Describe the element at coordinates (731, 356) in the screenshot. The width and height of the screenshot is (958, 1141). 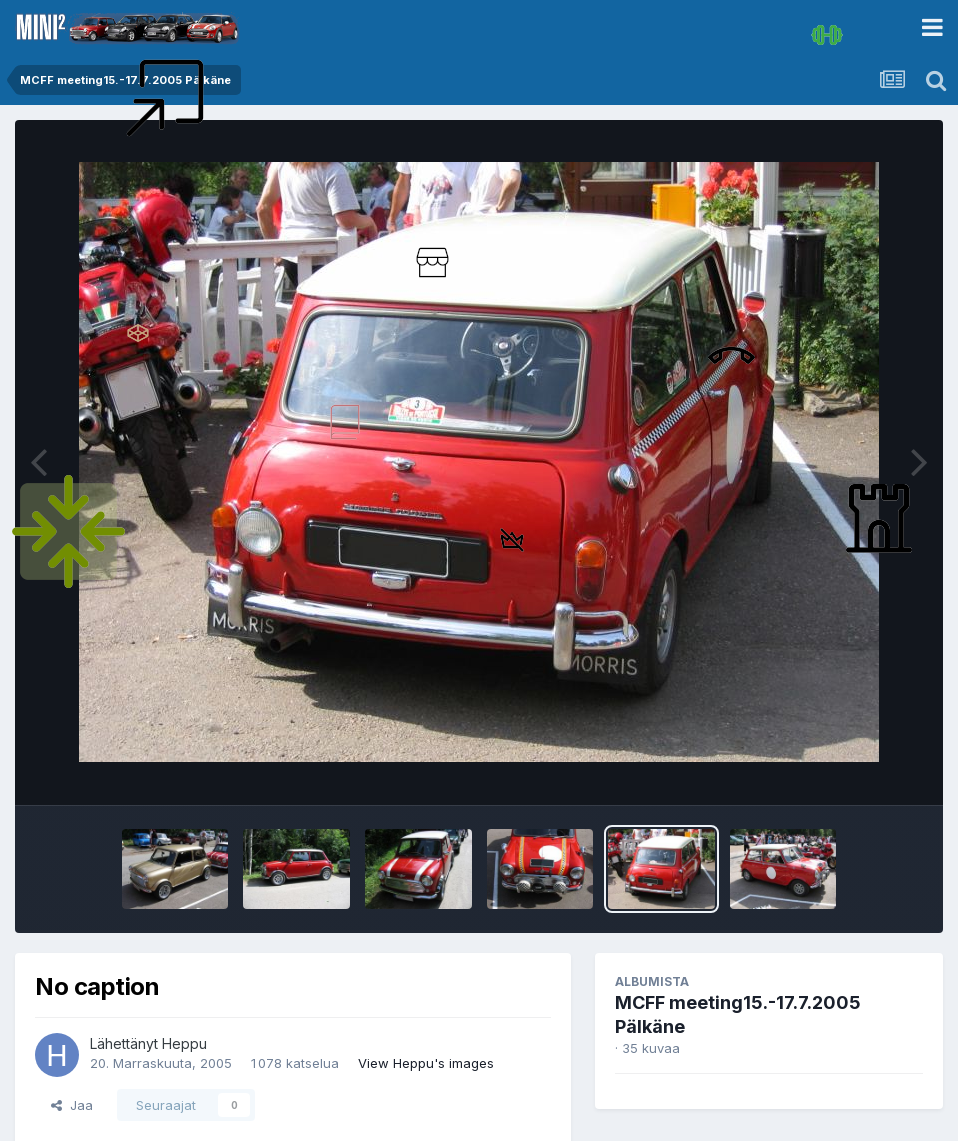
I see `end the current phone call` at that location.